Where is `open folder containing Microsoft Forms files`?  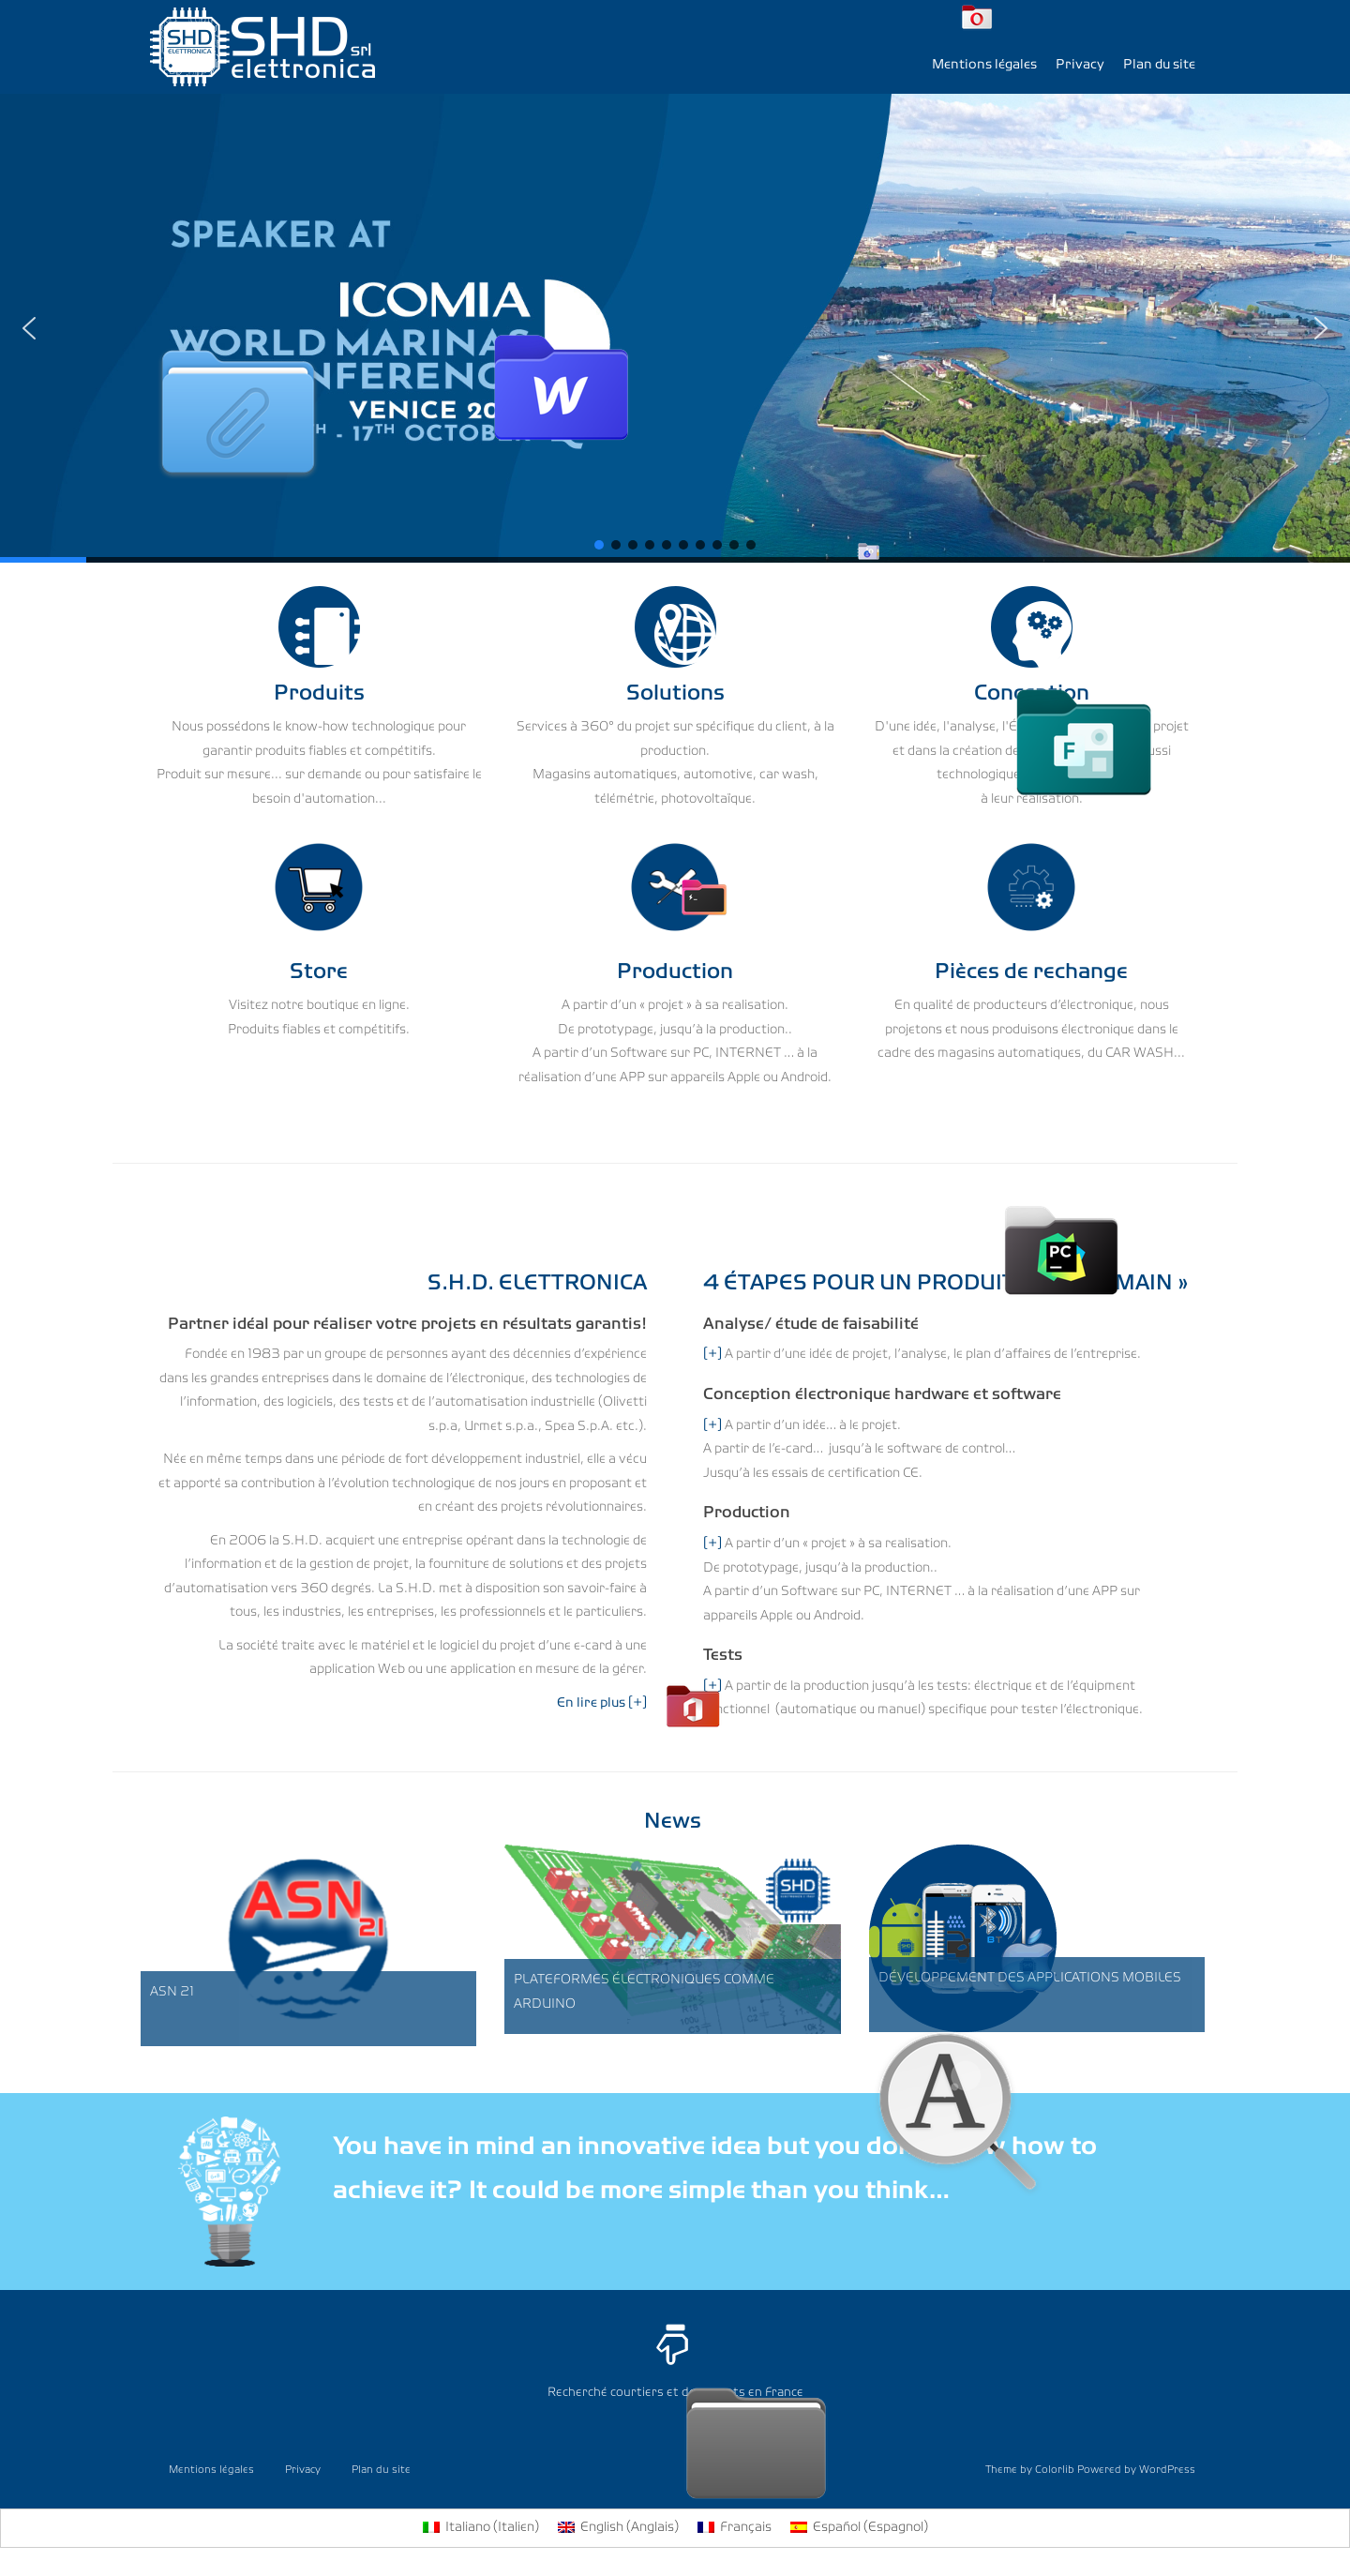 open folder containing Microsoft Forms files is located at coordinates (1083, 746).